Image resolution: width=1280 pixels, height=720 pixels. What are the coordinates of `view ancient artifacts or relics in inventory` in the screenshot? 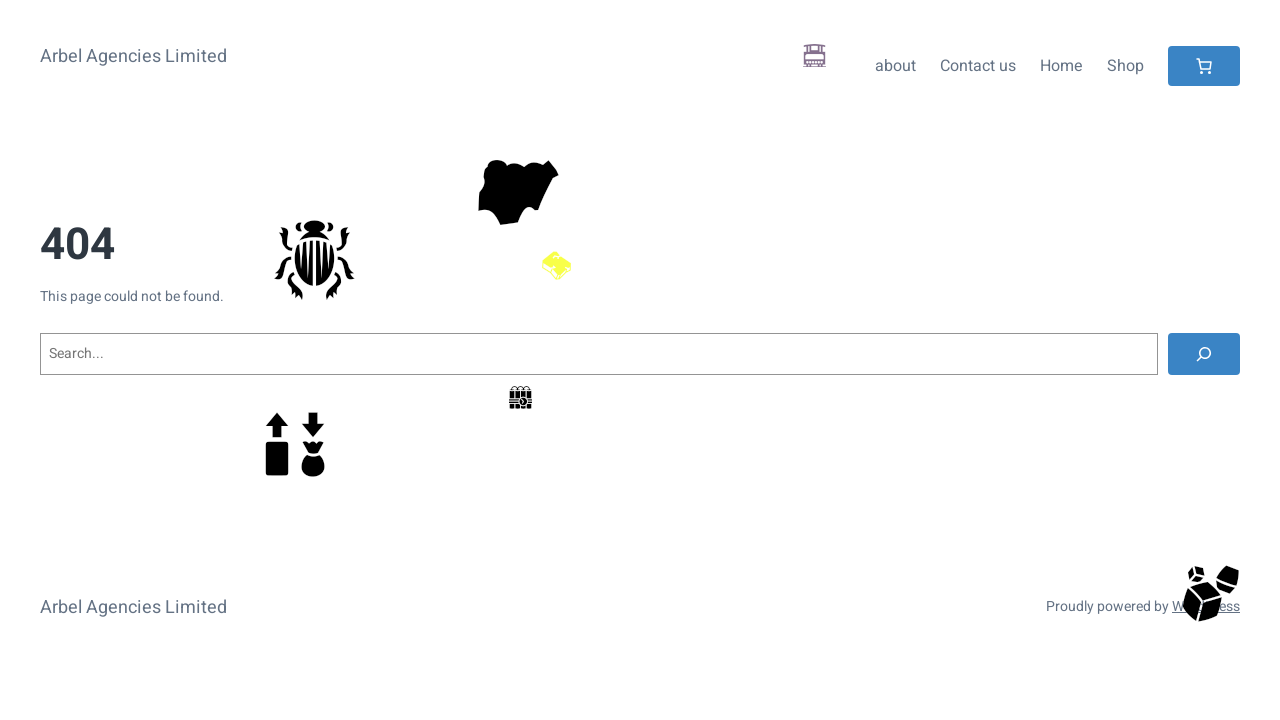 It's located at (556, 265).